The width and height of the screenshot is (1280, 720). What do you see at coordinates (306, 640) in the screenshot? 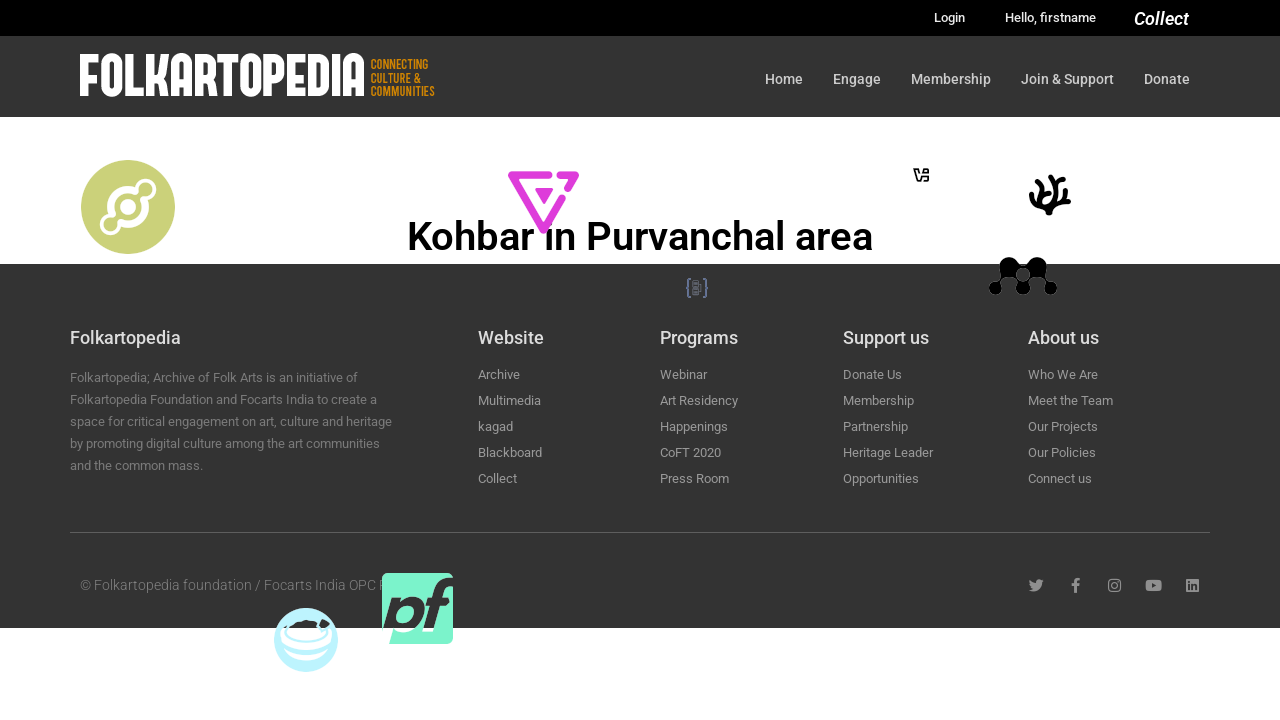
I see `open Apache Guacamole remote desktop gateway` at bounding box center [306, 640].